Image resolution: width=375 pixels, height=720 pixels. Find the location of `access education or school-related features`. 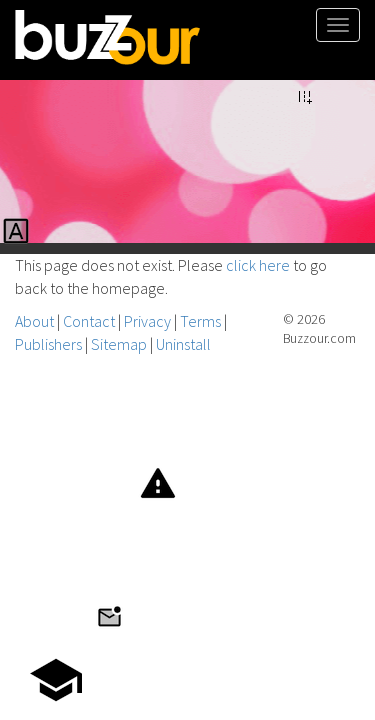

access education or school-related features is located at coordinates (56, 680).